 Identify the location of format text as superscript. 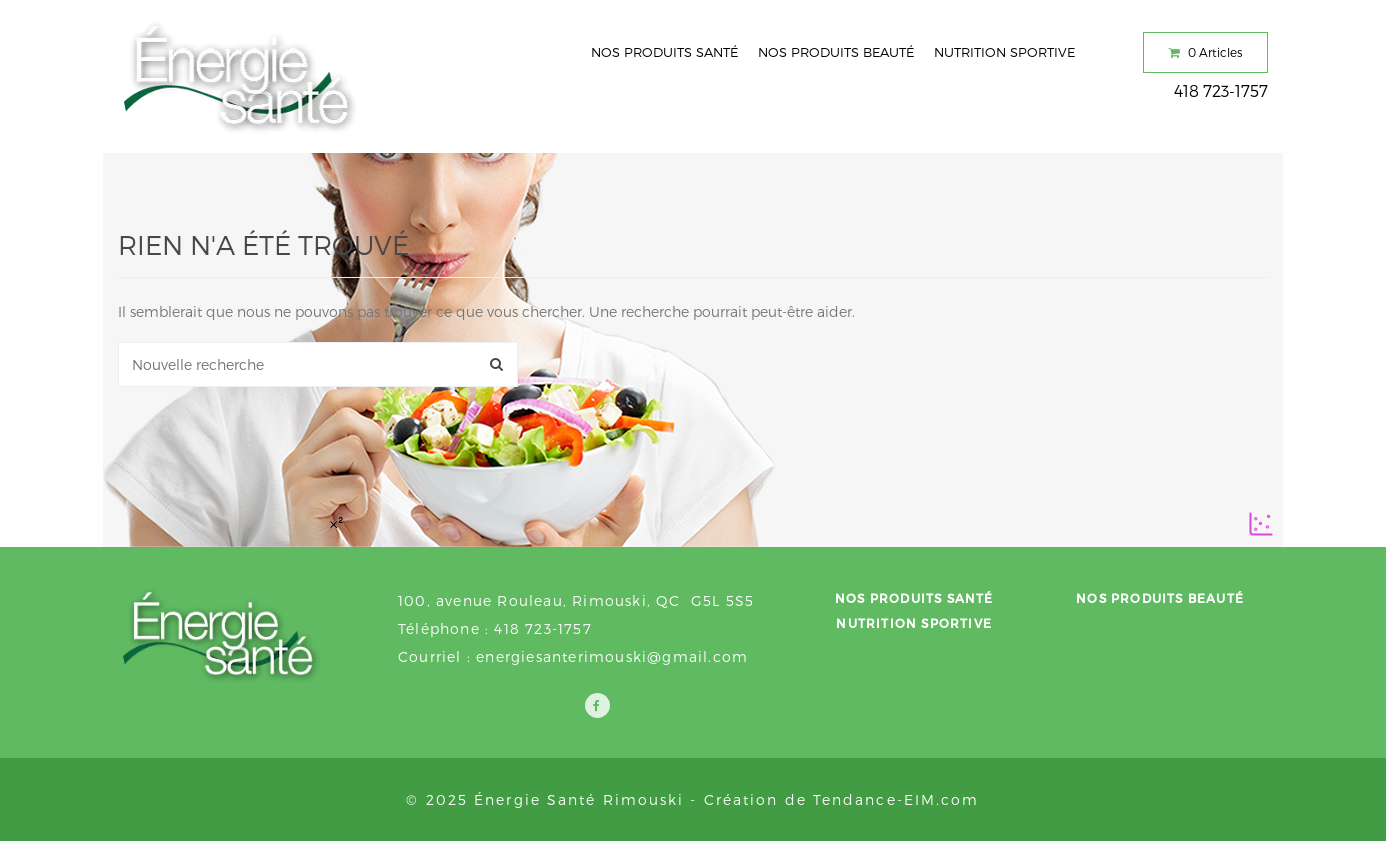
(336, 522).